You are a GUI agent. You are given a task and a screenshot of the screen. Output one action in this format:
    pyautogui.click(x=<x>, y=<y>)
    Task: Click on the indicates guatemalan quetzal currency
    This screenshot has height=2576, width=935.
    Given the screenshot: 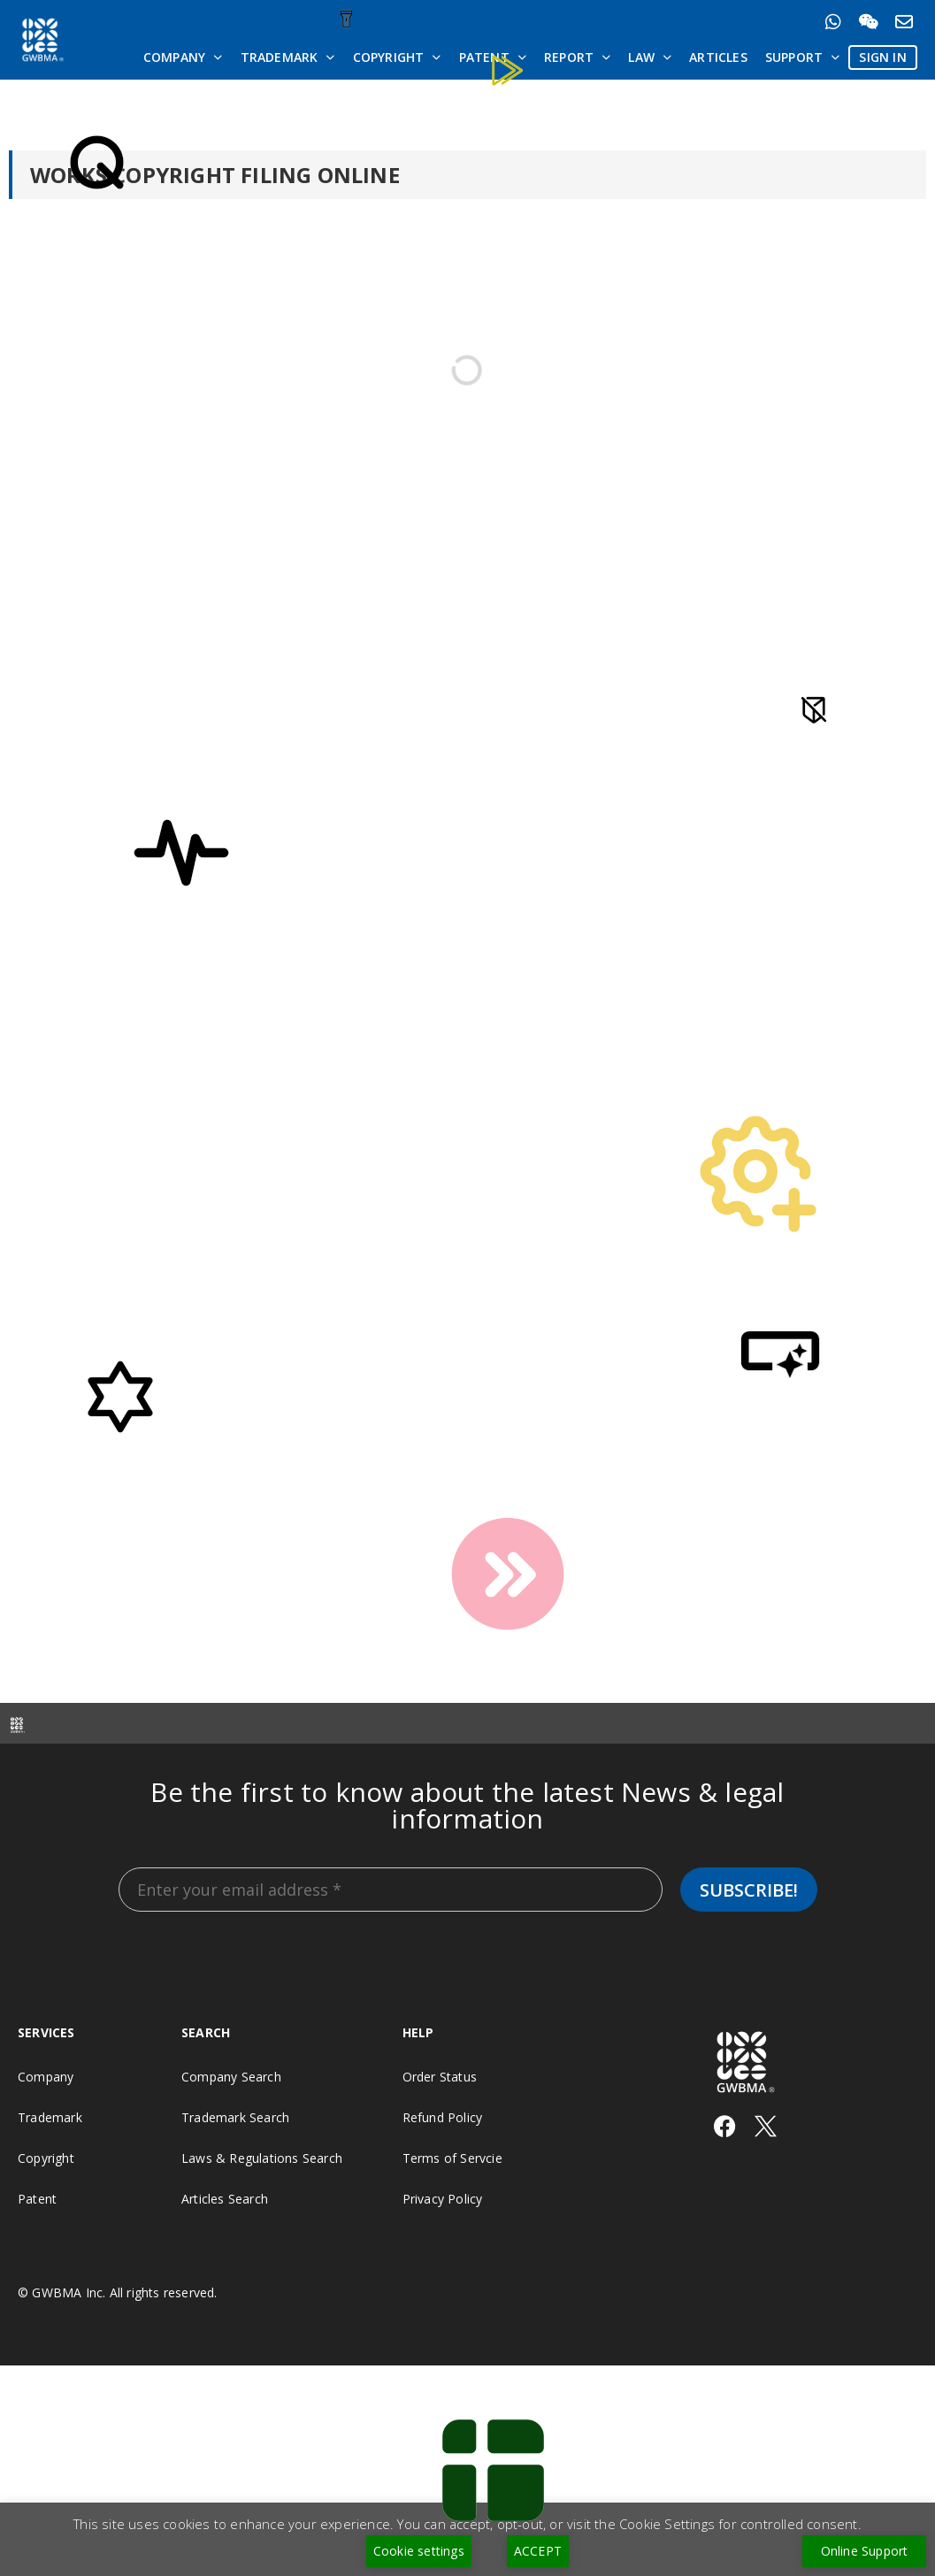 What is the action you would take?
    pyautogui.click(x=96, y=162)
    